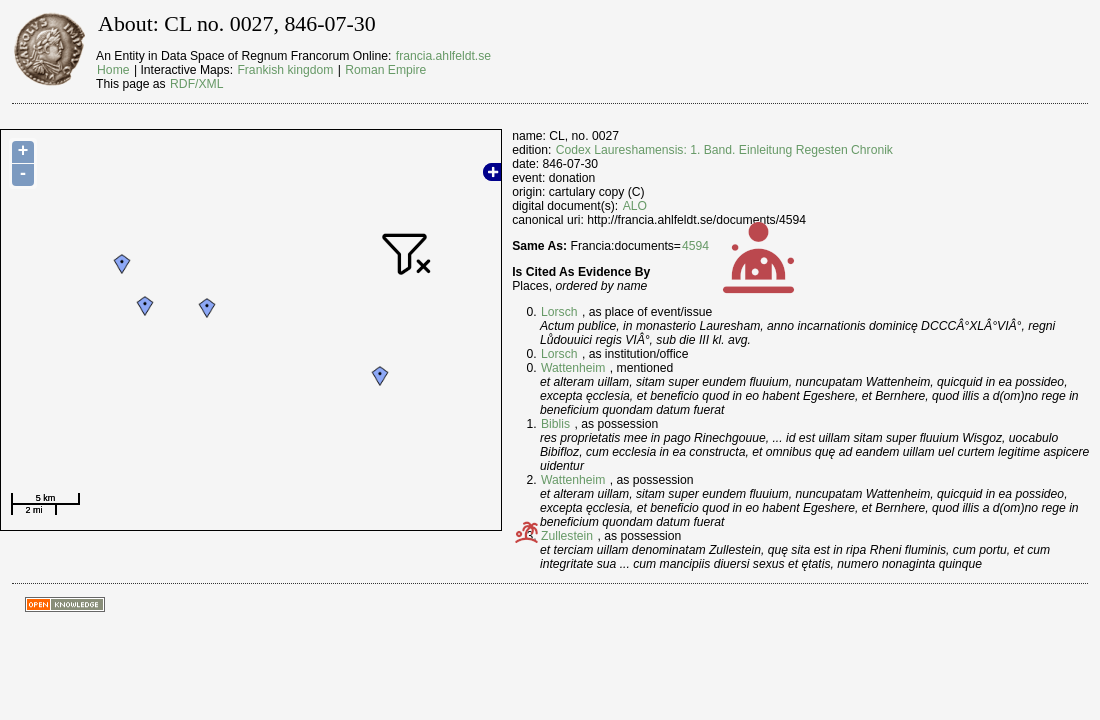 The width and height of the screenshot is (1100, 720). Describe the element at coordinates (526, 532) in the screenshot. I see `indicates vacation or travel mode` at that location.